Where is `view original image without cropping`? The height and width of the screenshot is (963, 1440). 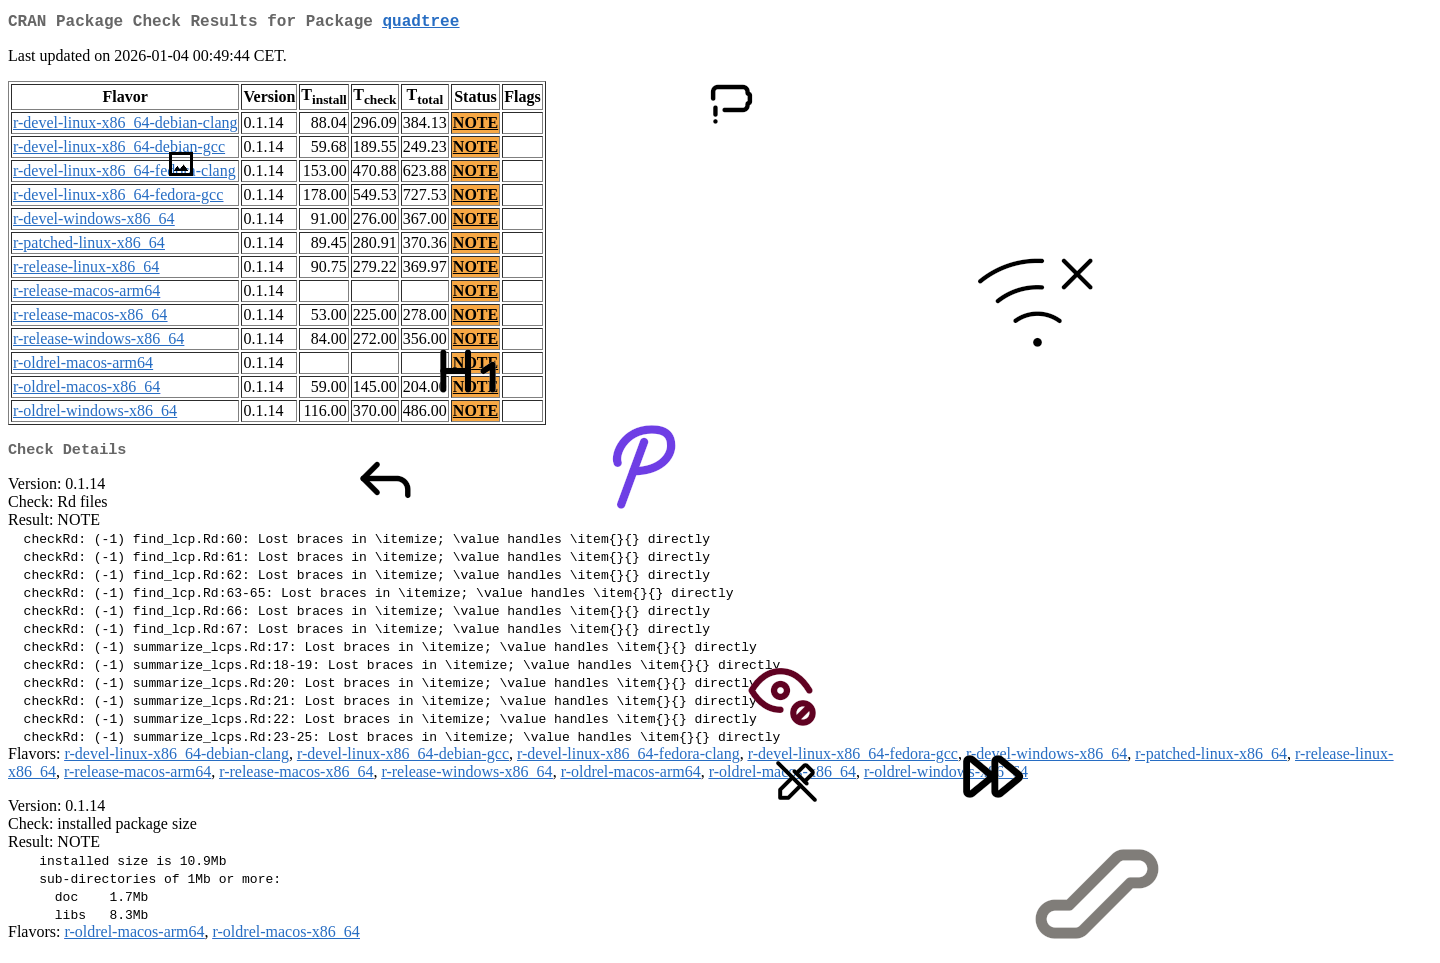 view original image without cropping is located at coordinates (181, 164).